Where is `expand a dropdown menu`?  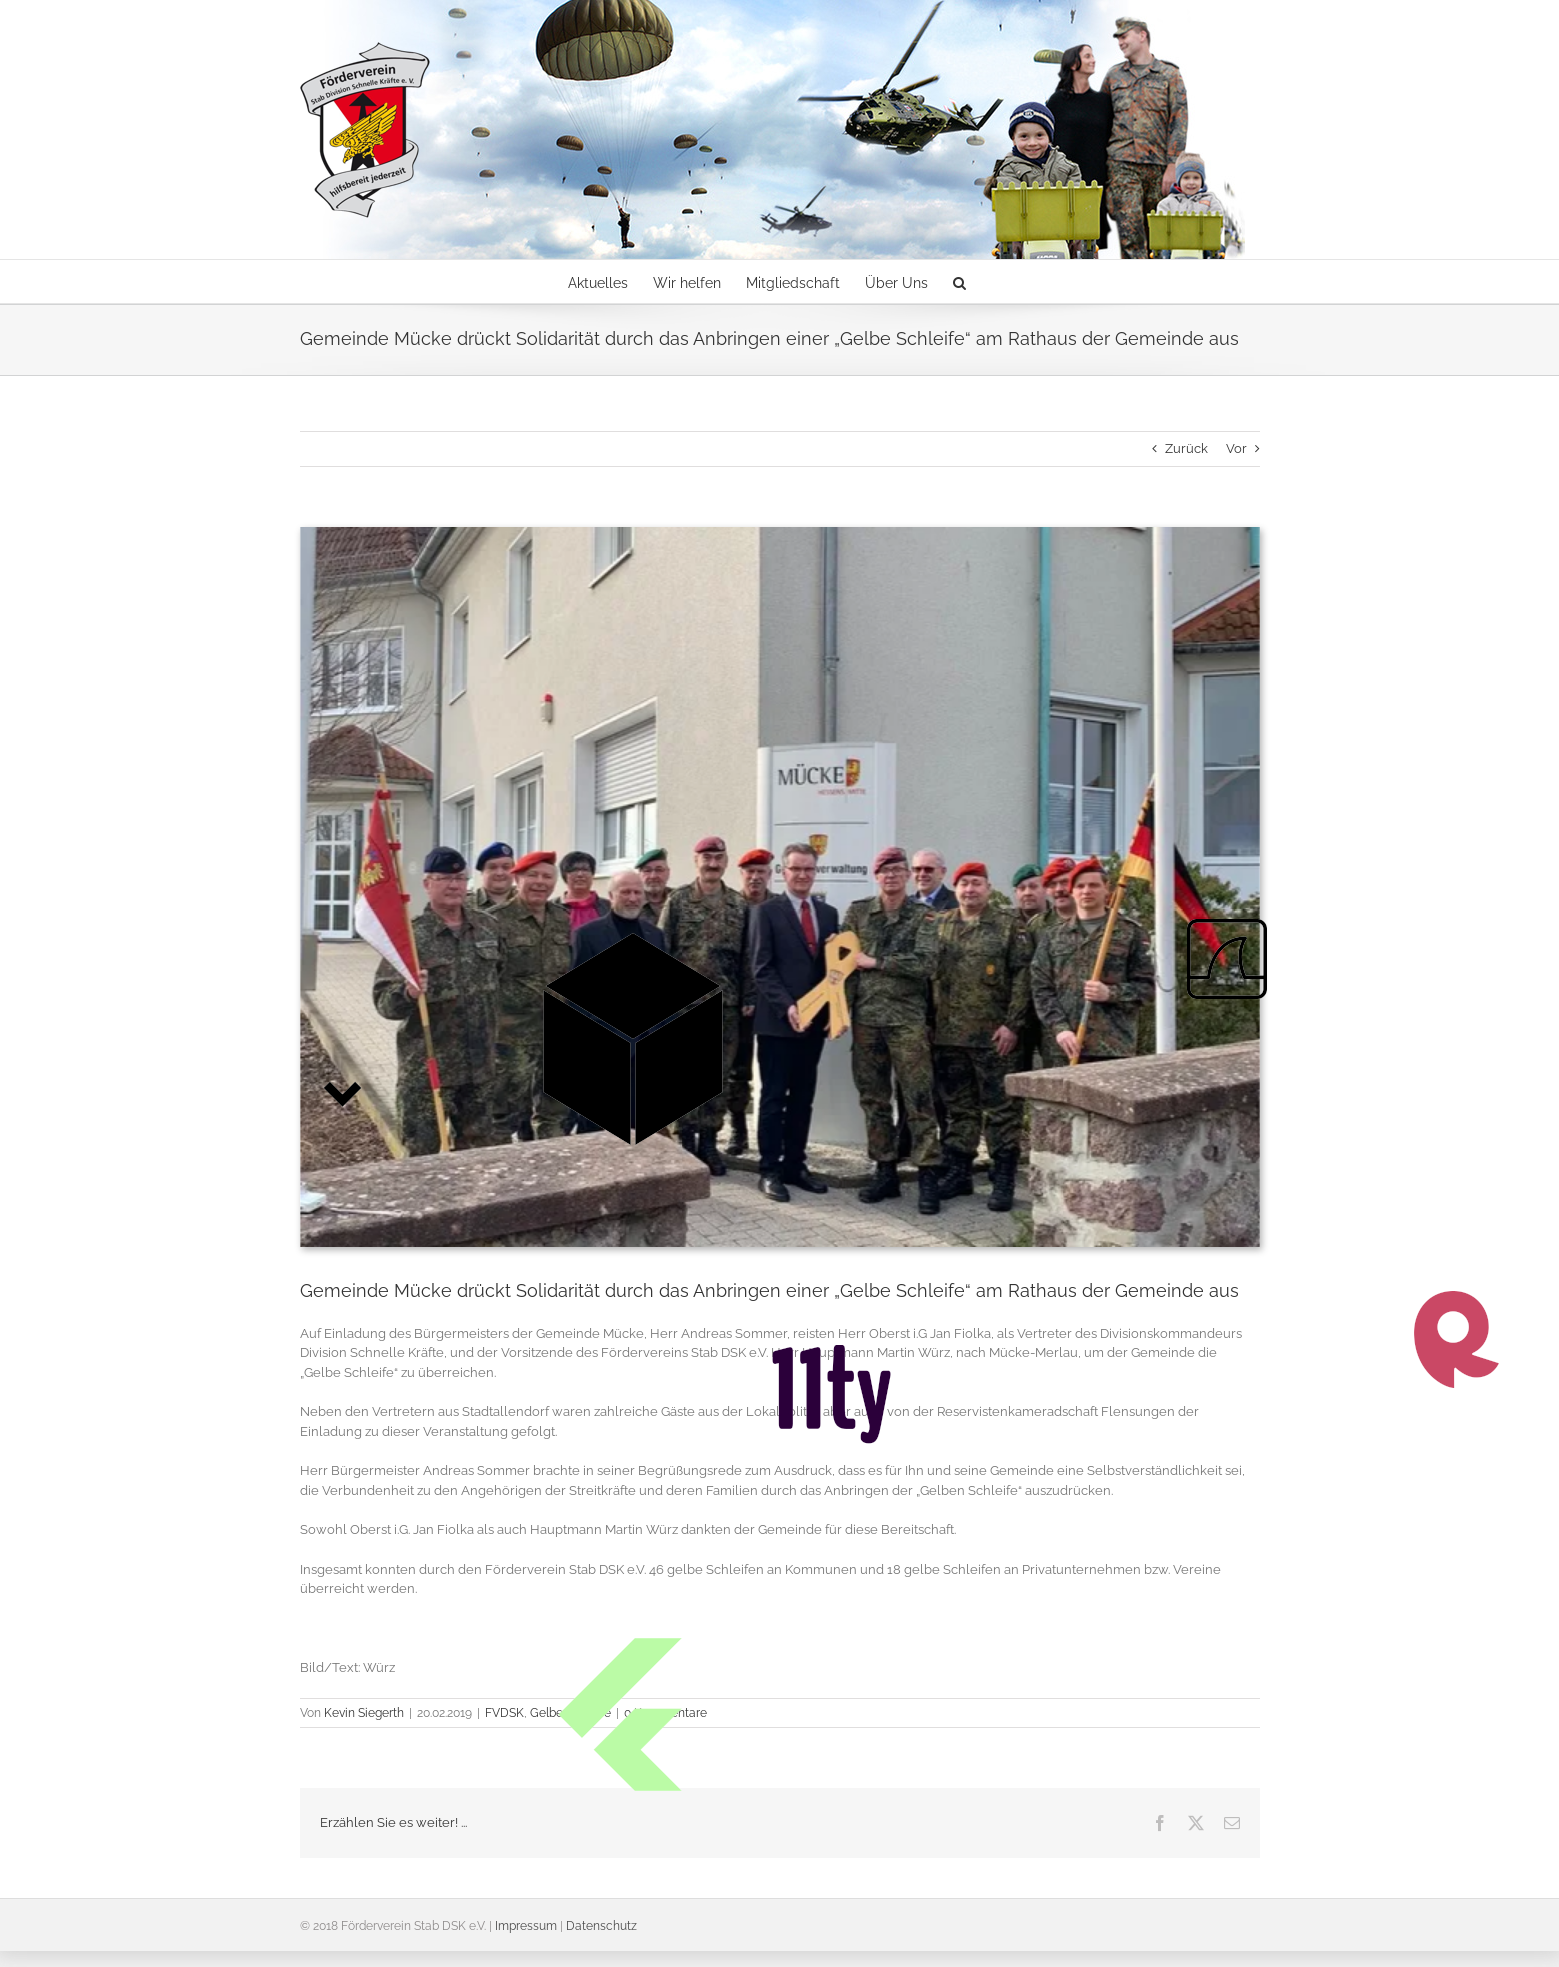 expand a dropdown menu is located at coordinates (342, 1093).